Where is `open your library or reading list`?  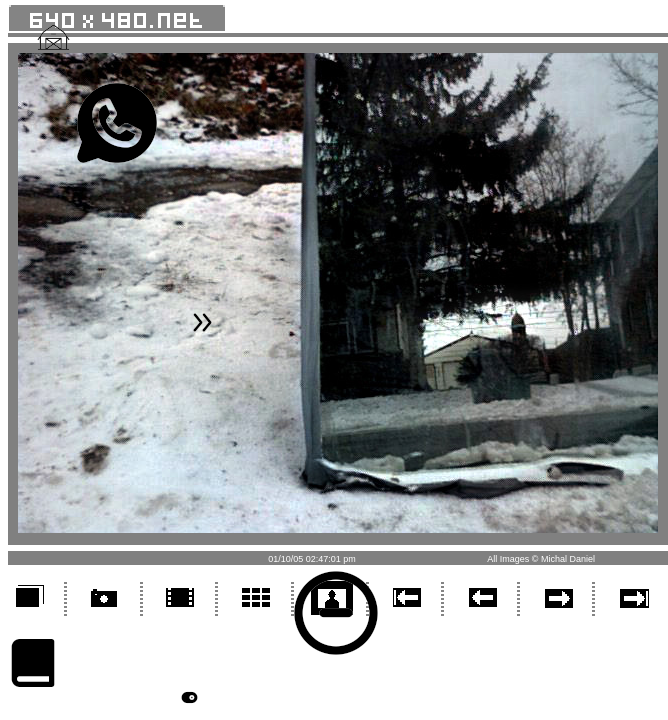 open your library or reading list is located at coordinates (33, 663).